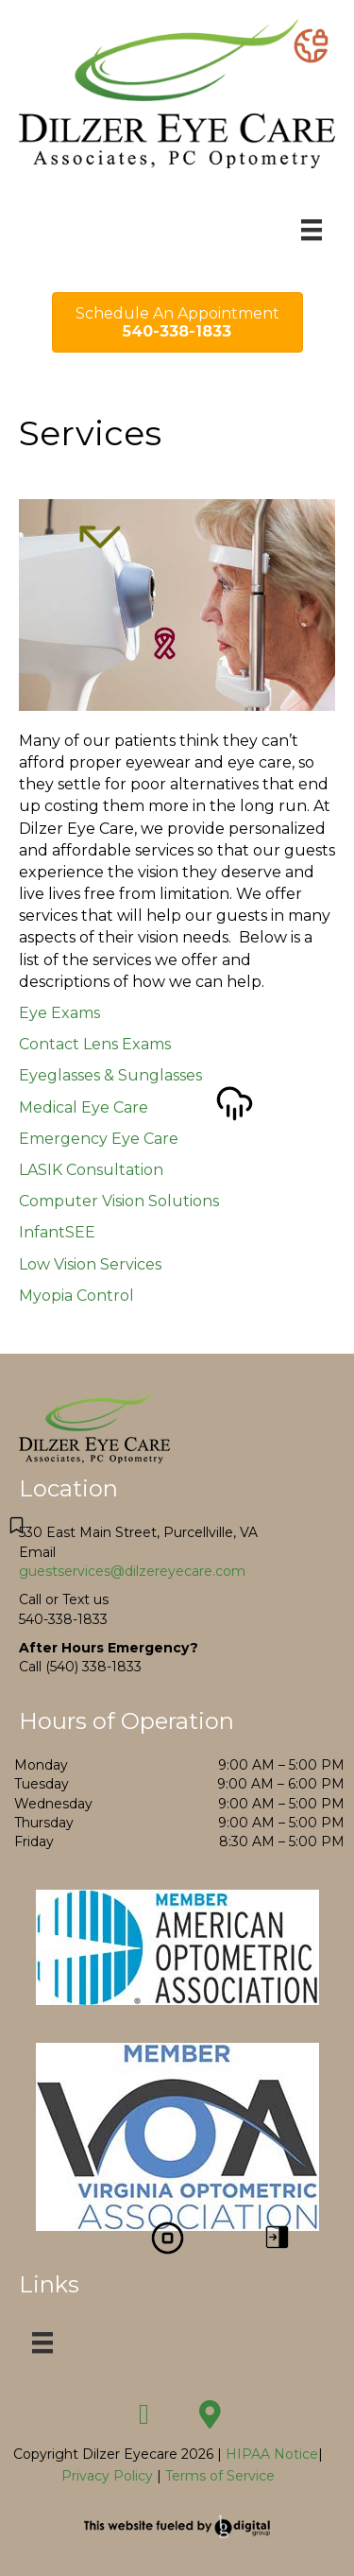 The image size is (354, 2576). What do you see at coordinates (16, 1525) in the screenshot?
I see `save this item for later` at bounding box center [16, 1525].